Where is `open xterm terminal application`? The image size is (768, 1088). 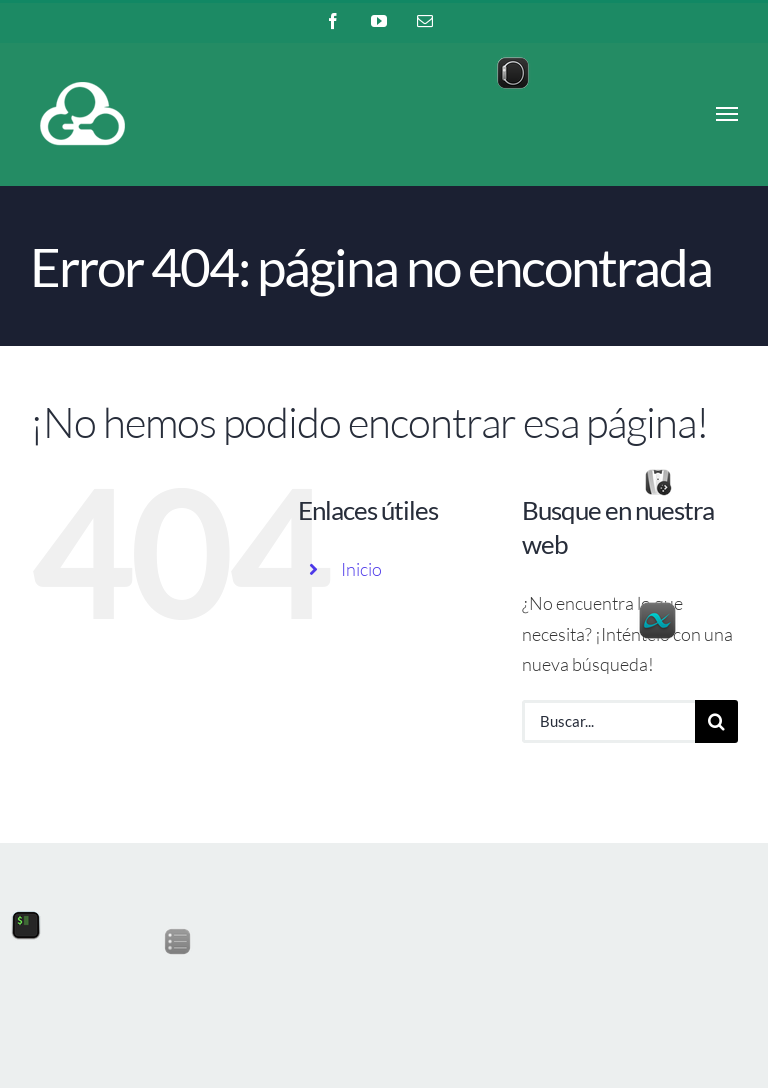 open xterm terminal application is located at coordinates (26, 925).